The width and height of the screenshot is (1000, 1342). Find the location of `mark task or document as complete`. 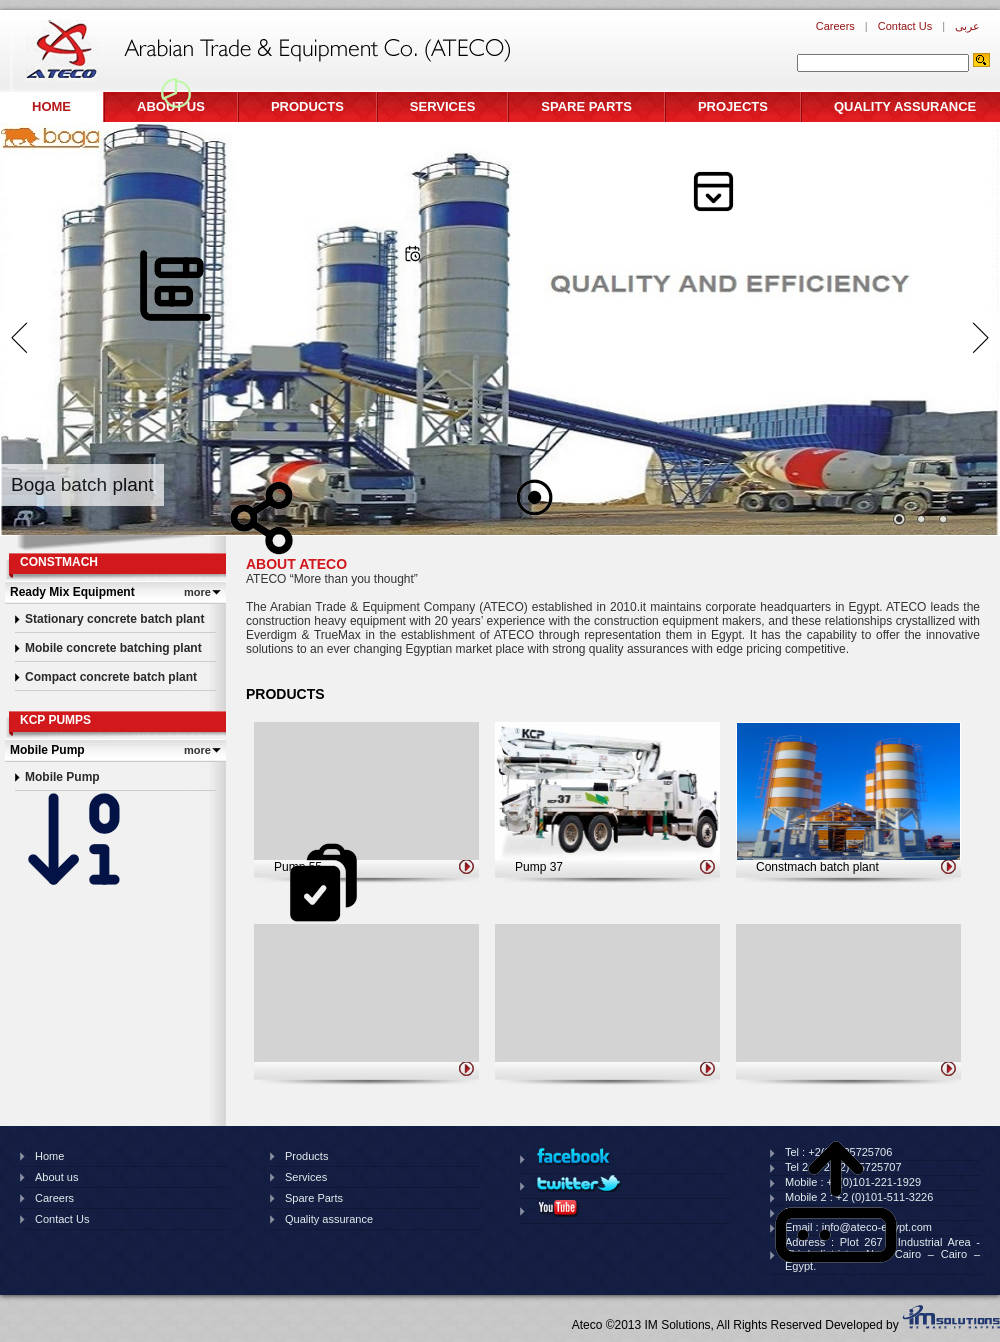

mark task or document as complete is located at coordinates (323, 882).